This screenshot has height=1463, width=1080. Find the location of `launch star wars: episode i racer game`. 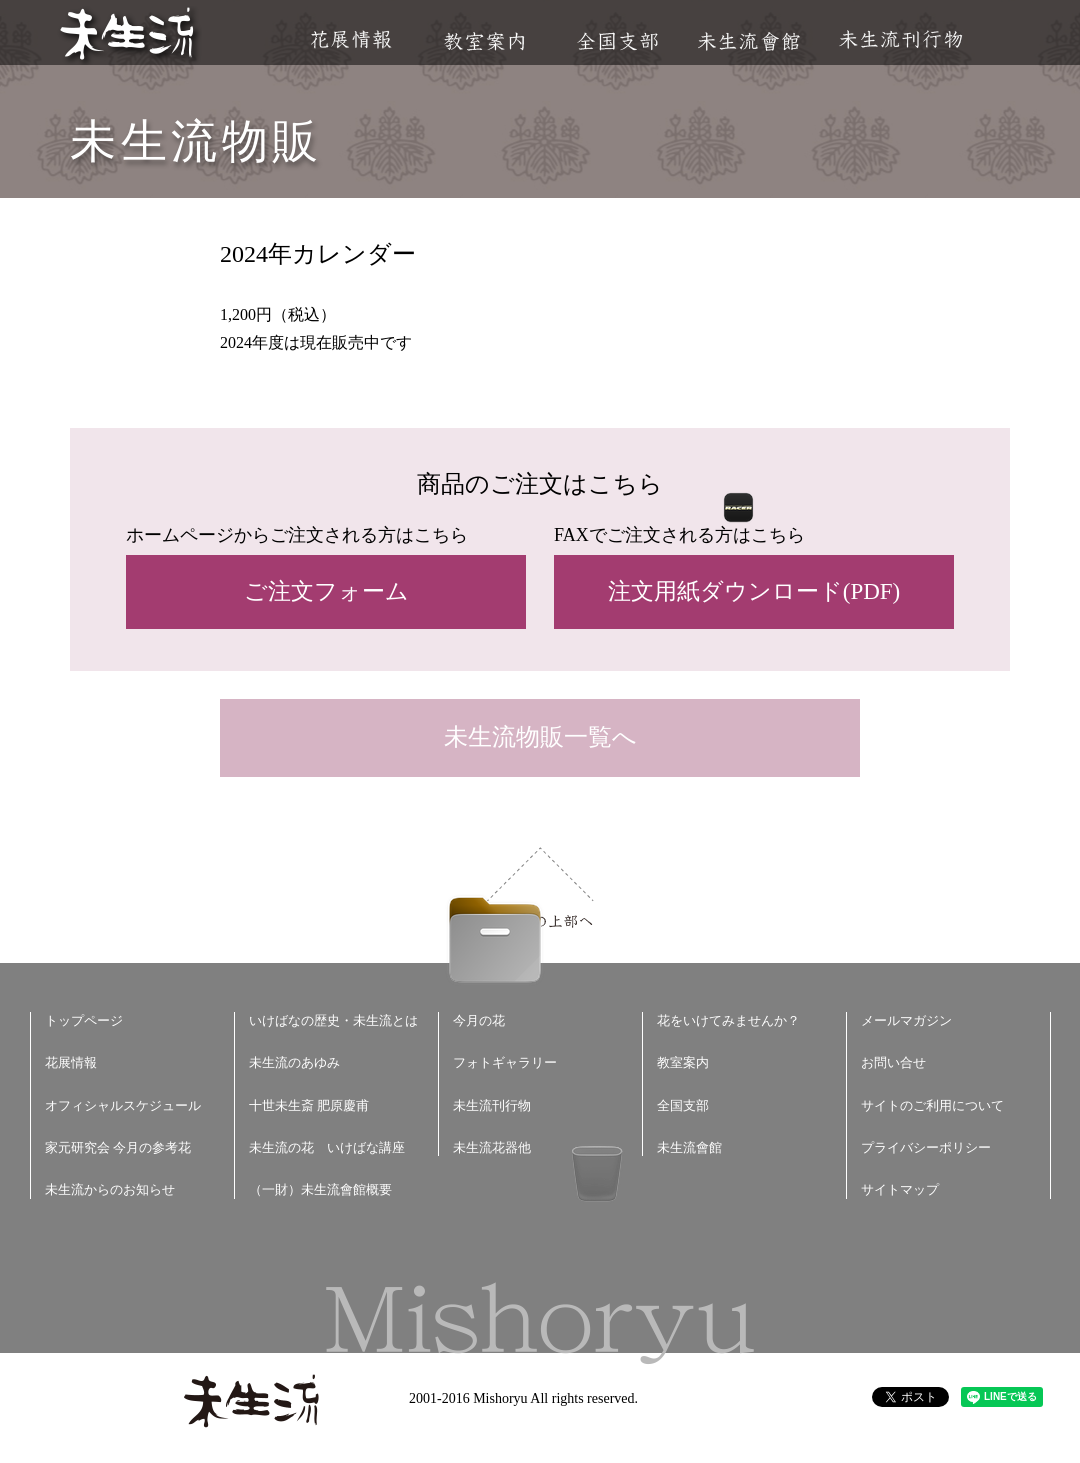

launch star wars: episode i racer game is located at coordinates (738, 507).